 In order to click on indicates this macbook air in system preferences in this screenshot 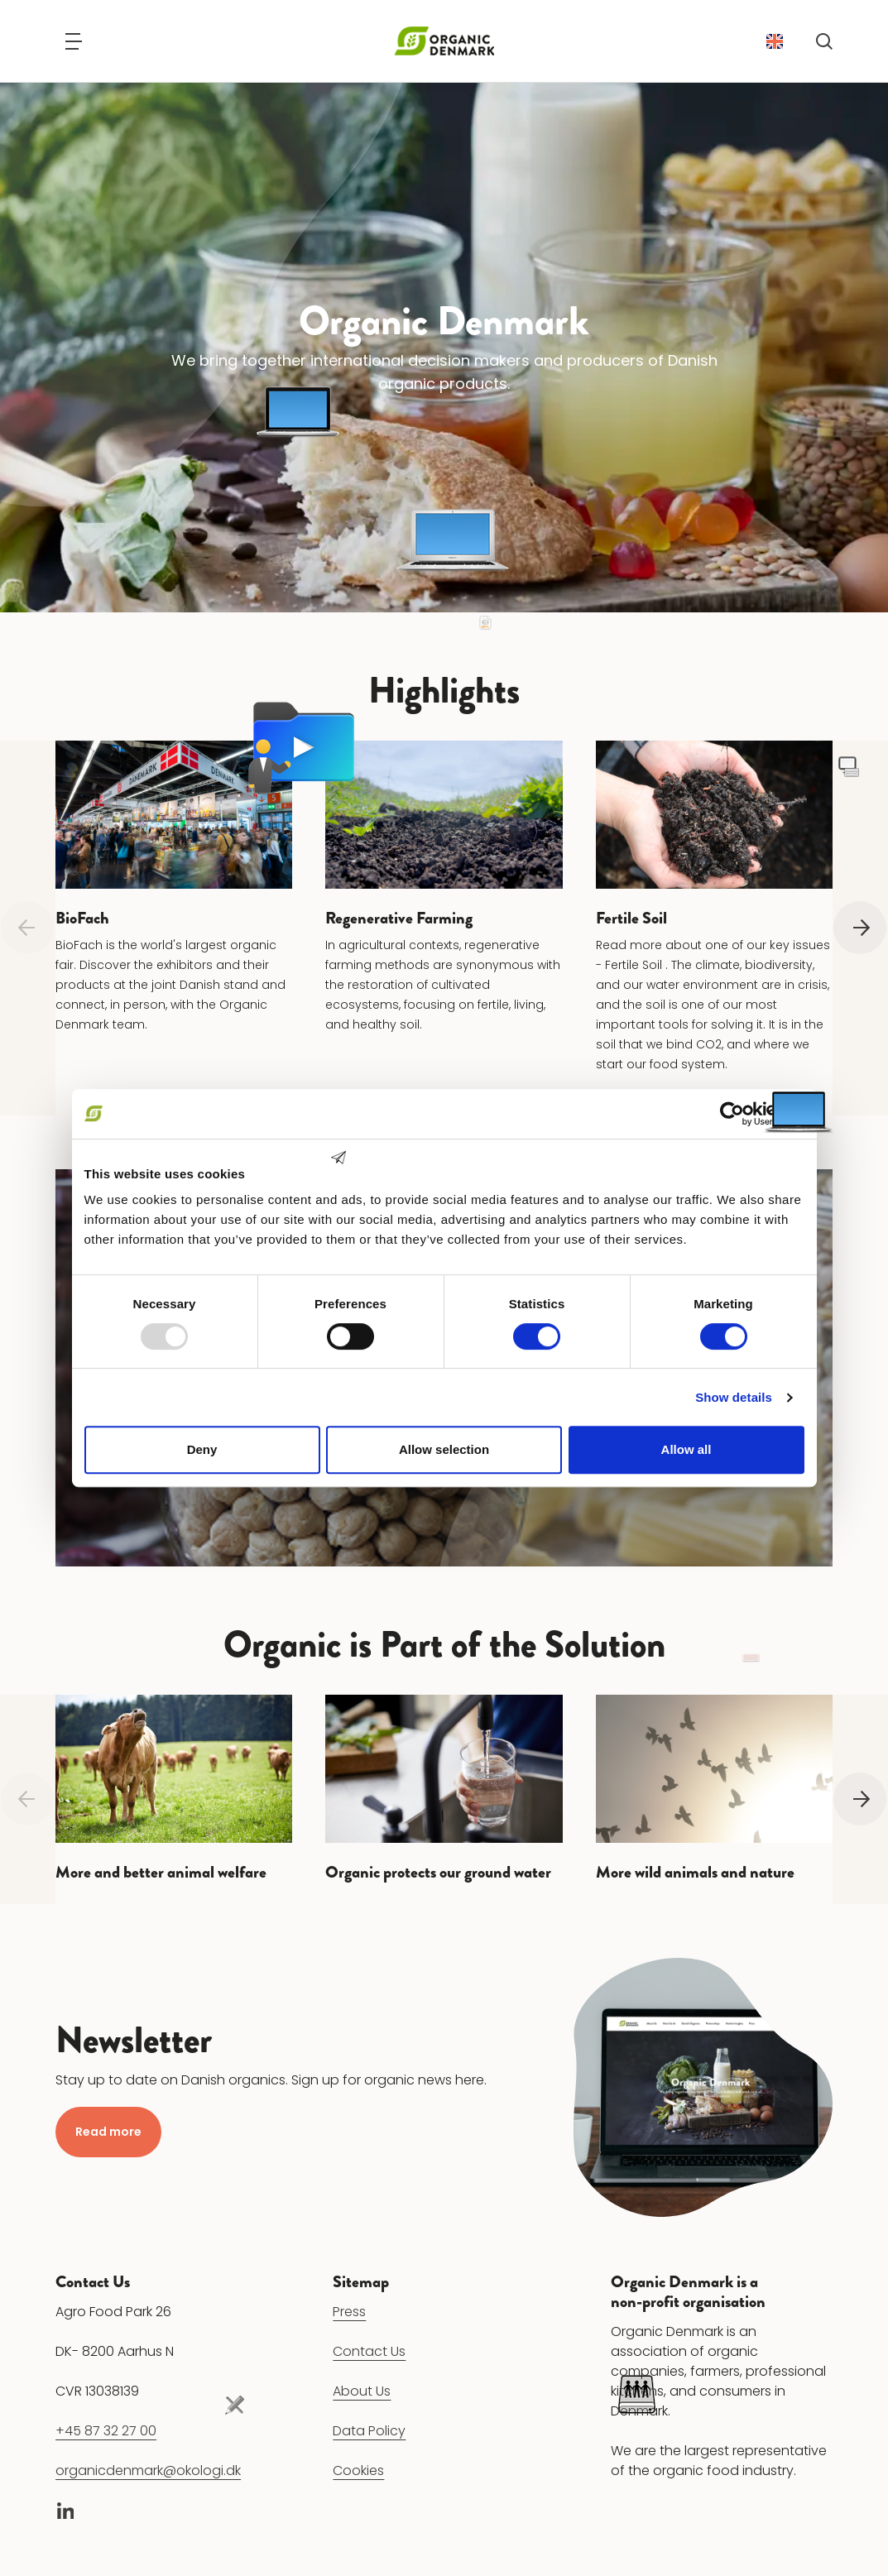, I will do `click(453, 531)`.